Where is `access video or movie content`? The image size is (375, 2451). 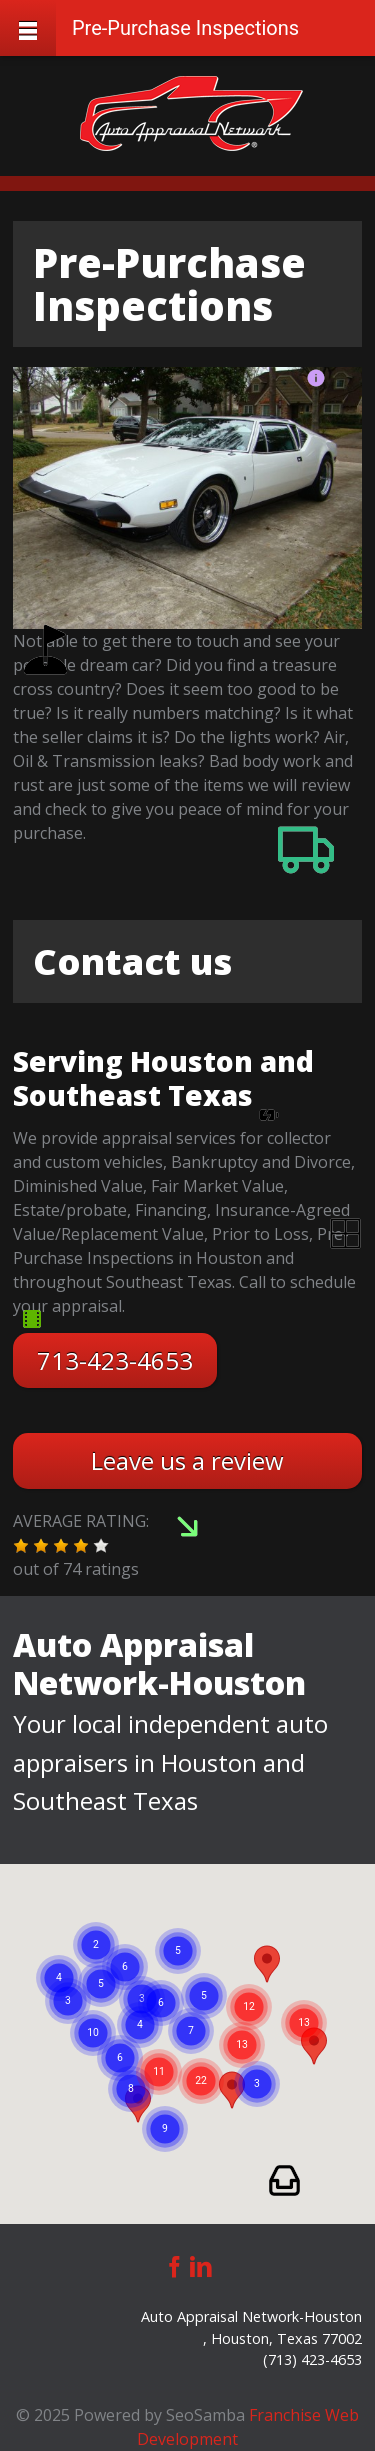 access video or movie content is located at coordinates (32, 1319).